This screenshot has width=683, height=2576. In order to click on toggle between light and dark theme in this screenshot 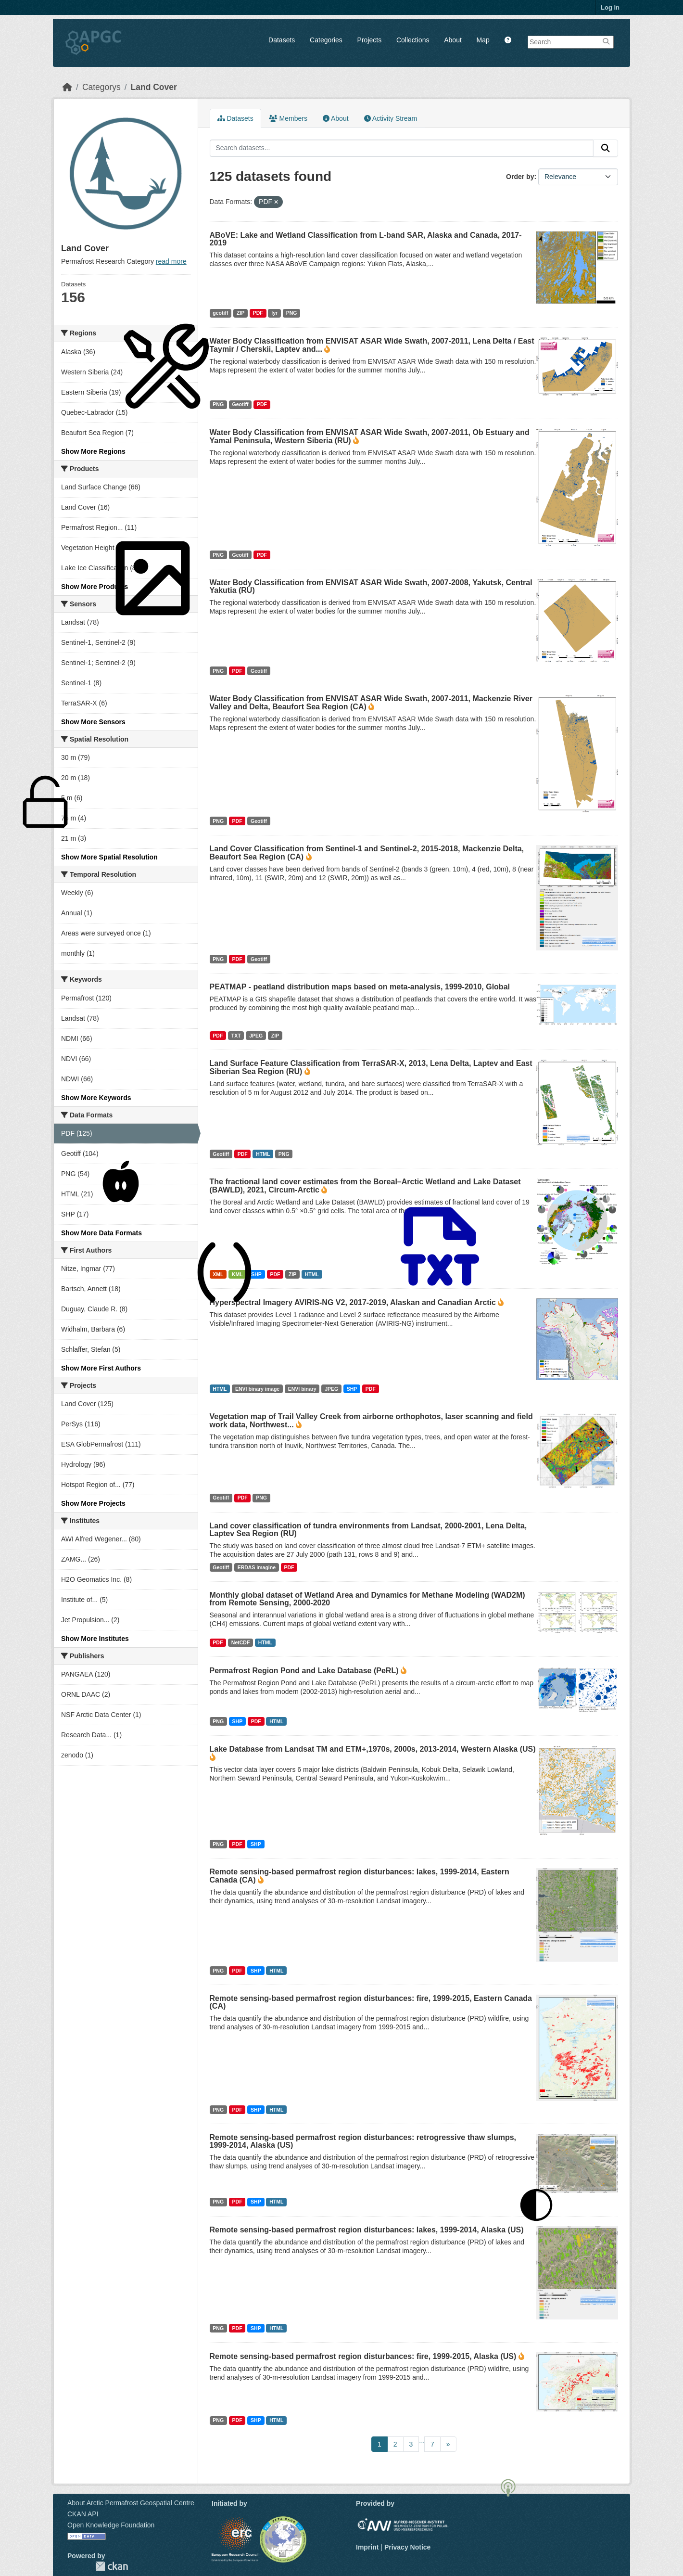, I will do `click(536, 2205)`.